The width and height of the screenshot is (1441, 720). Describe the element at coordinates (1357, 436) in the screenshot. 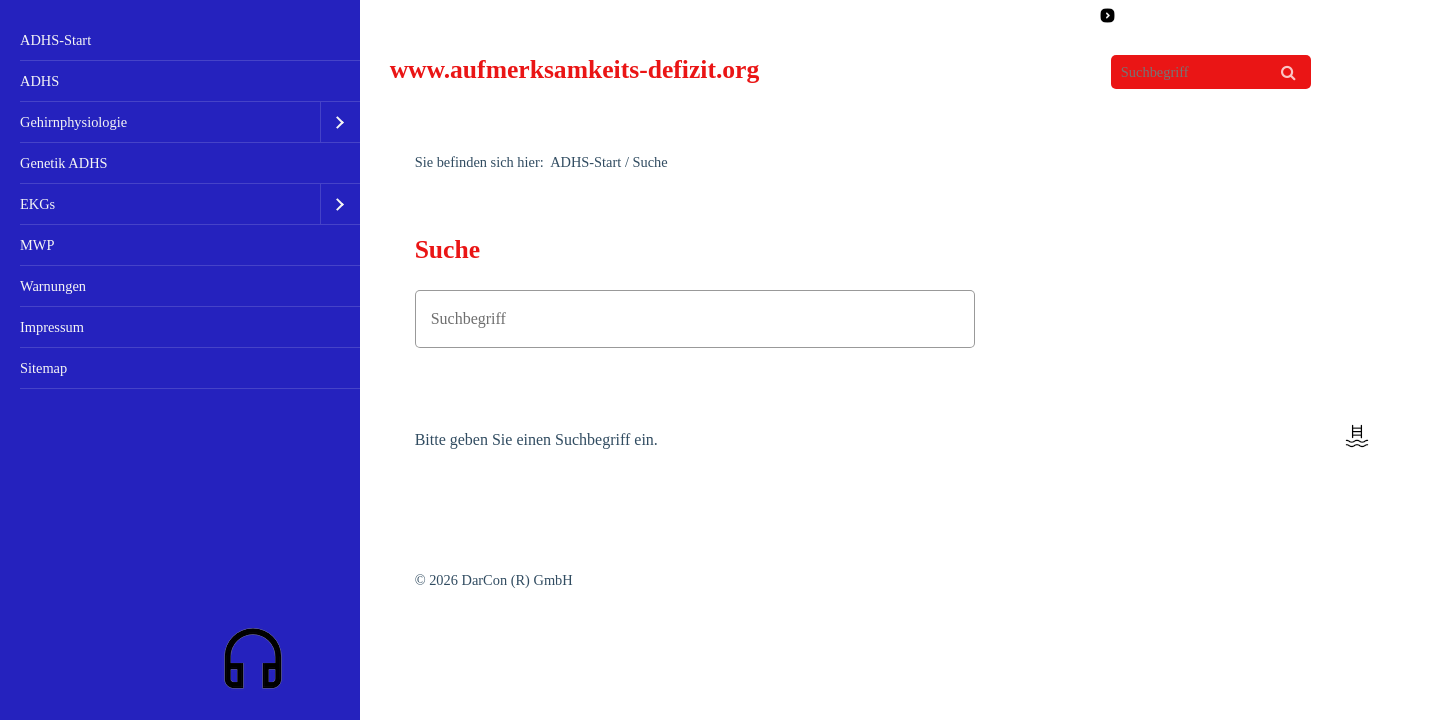

I see `view swimming pool amenities` at that location.